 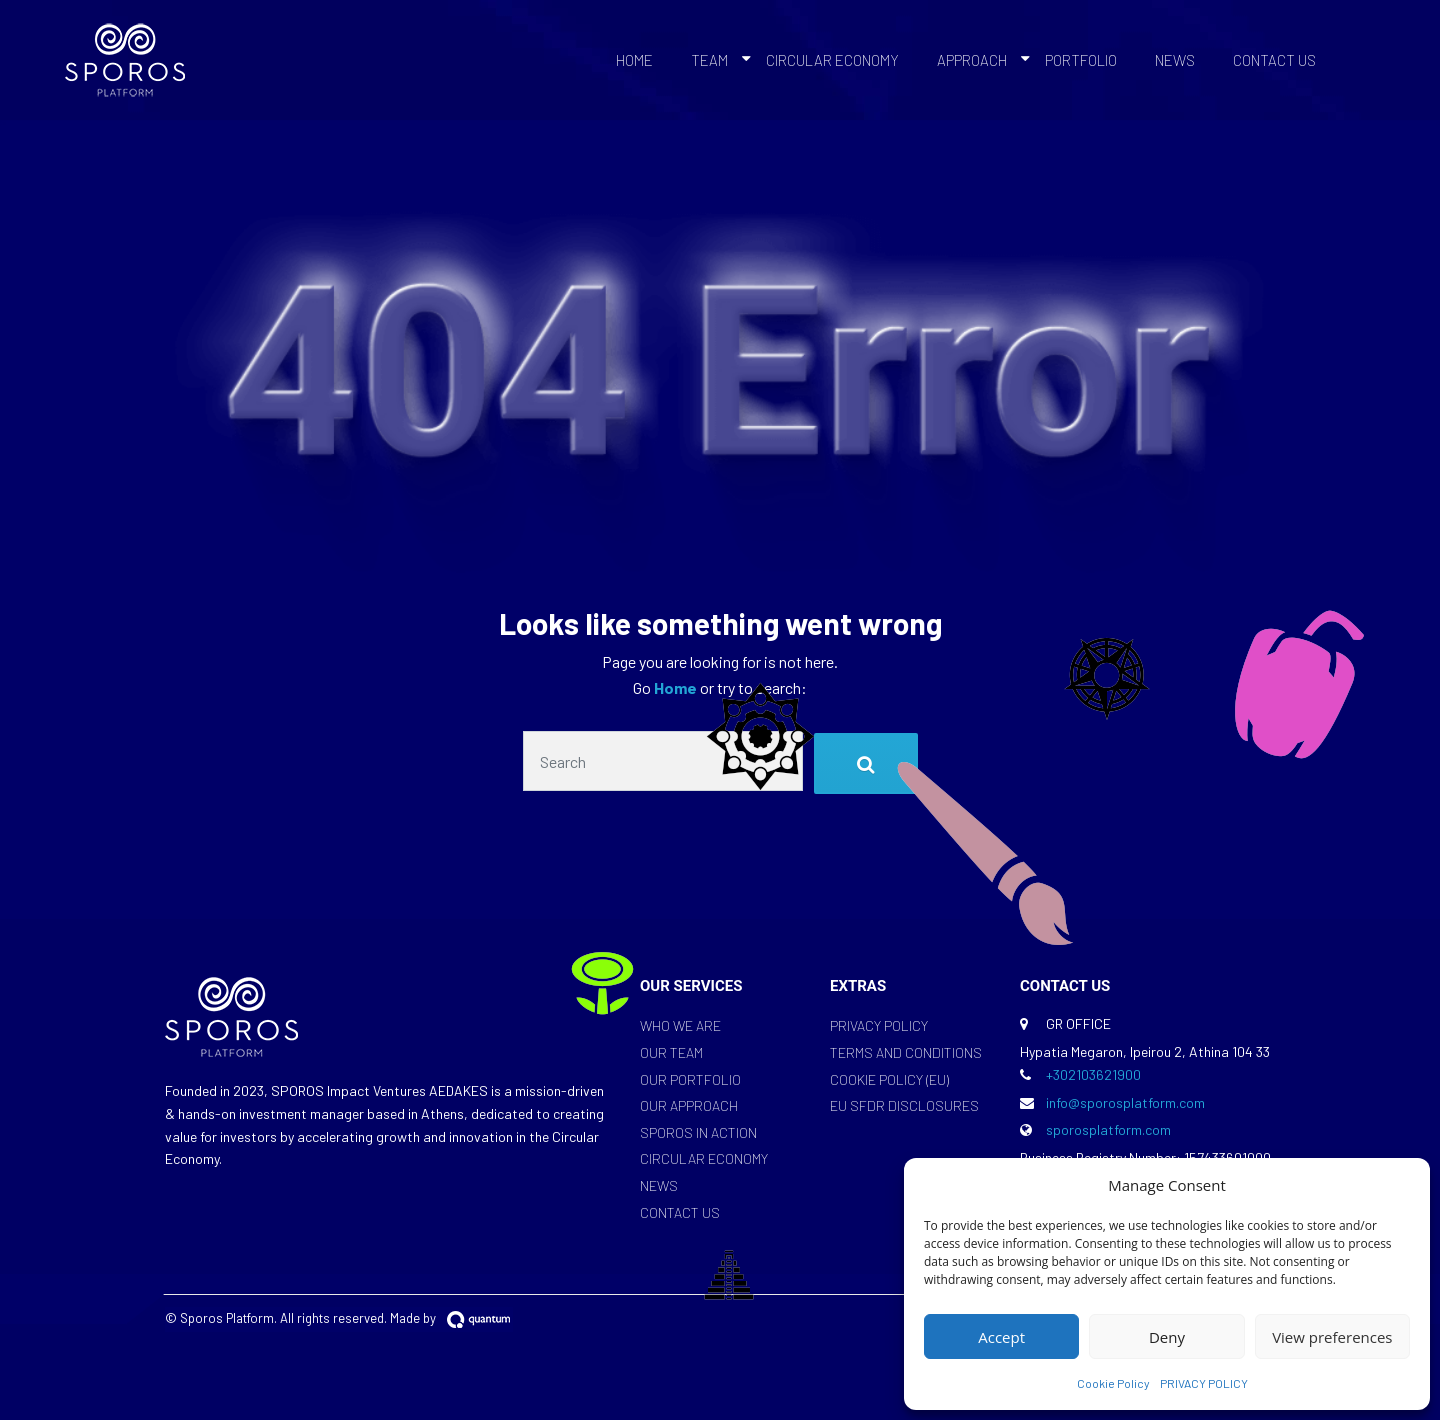 I want to click on explore ancient civilizations or history content, so click(x=729, y=1275).